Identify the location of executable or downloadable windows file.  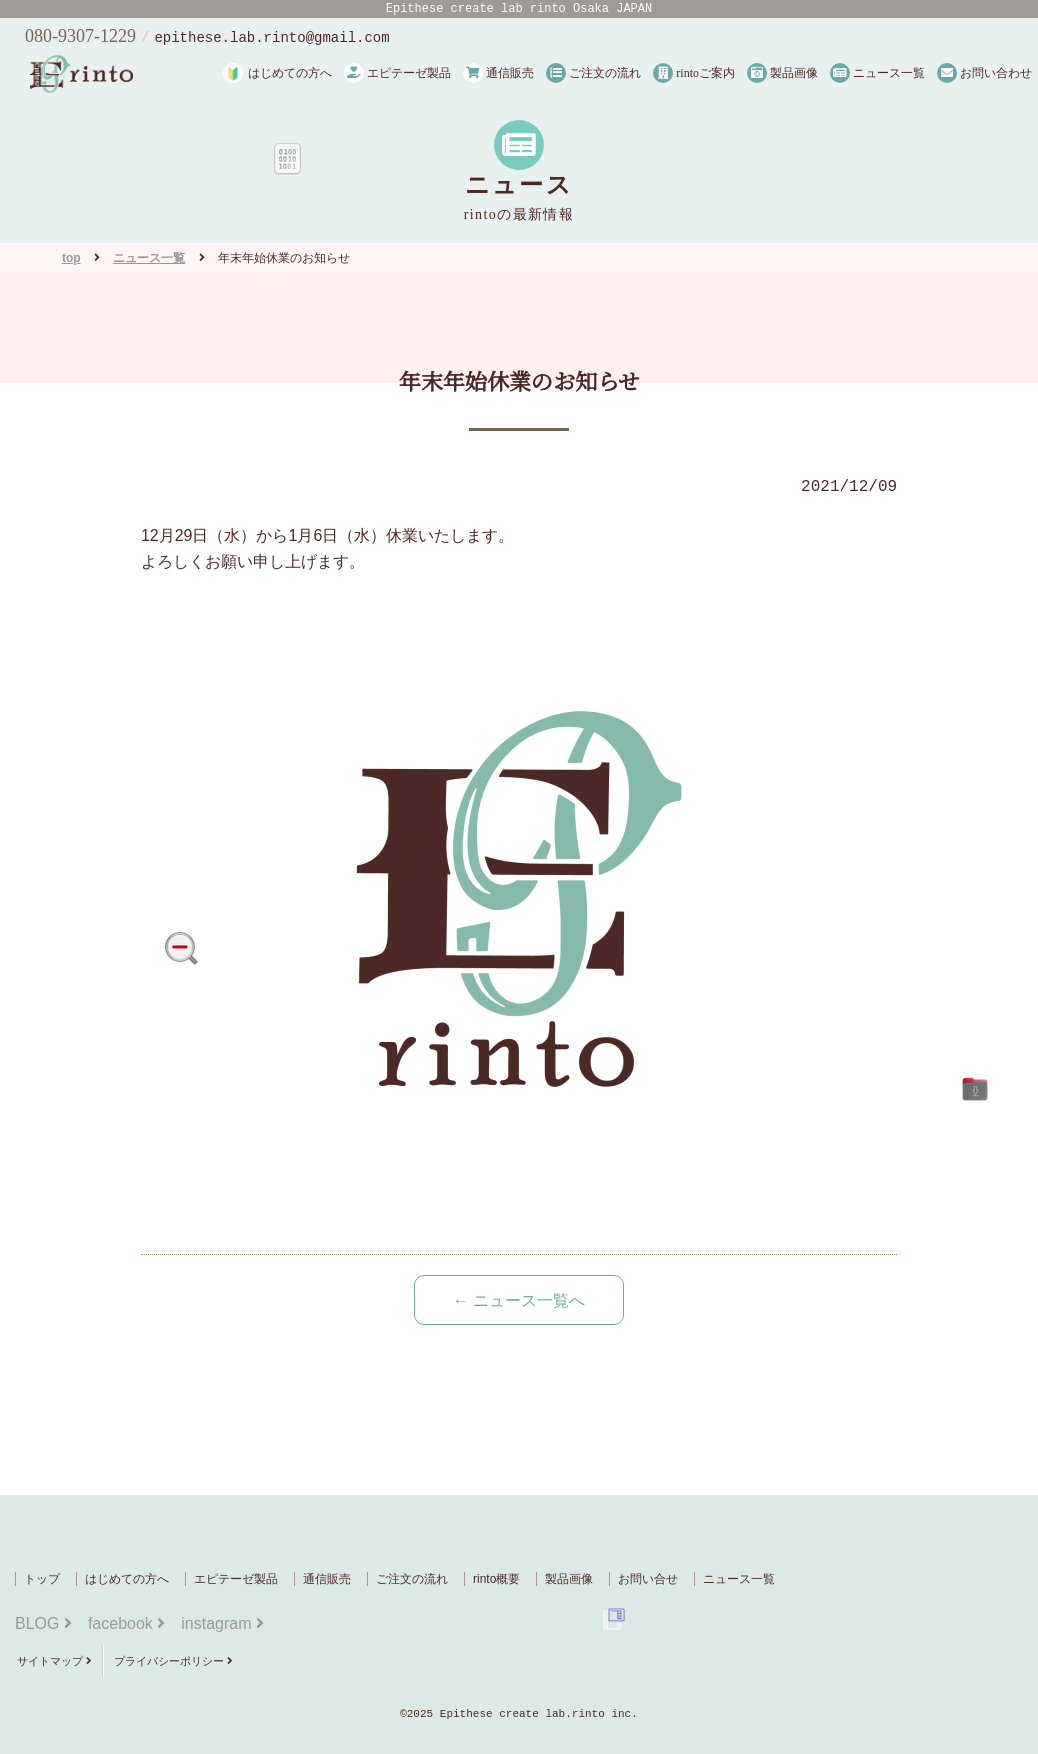
(287, 158).